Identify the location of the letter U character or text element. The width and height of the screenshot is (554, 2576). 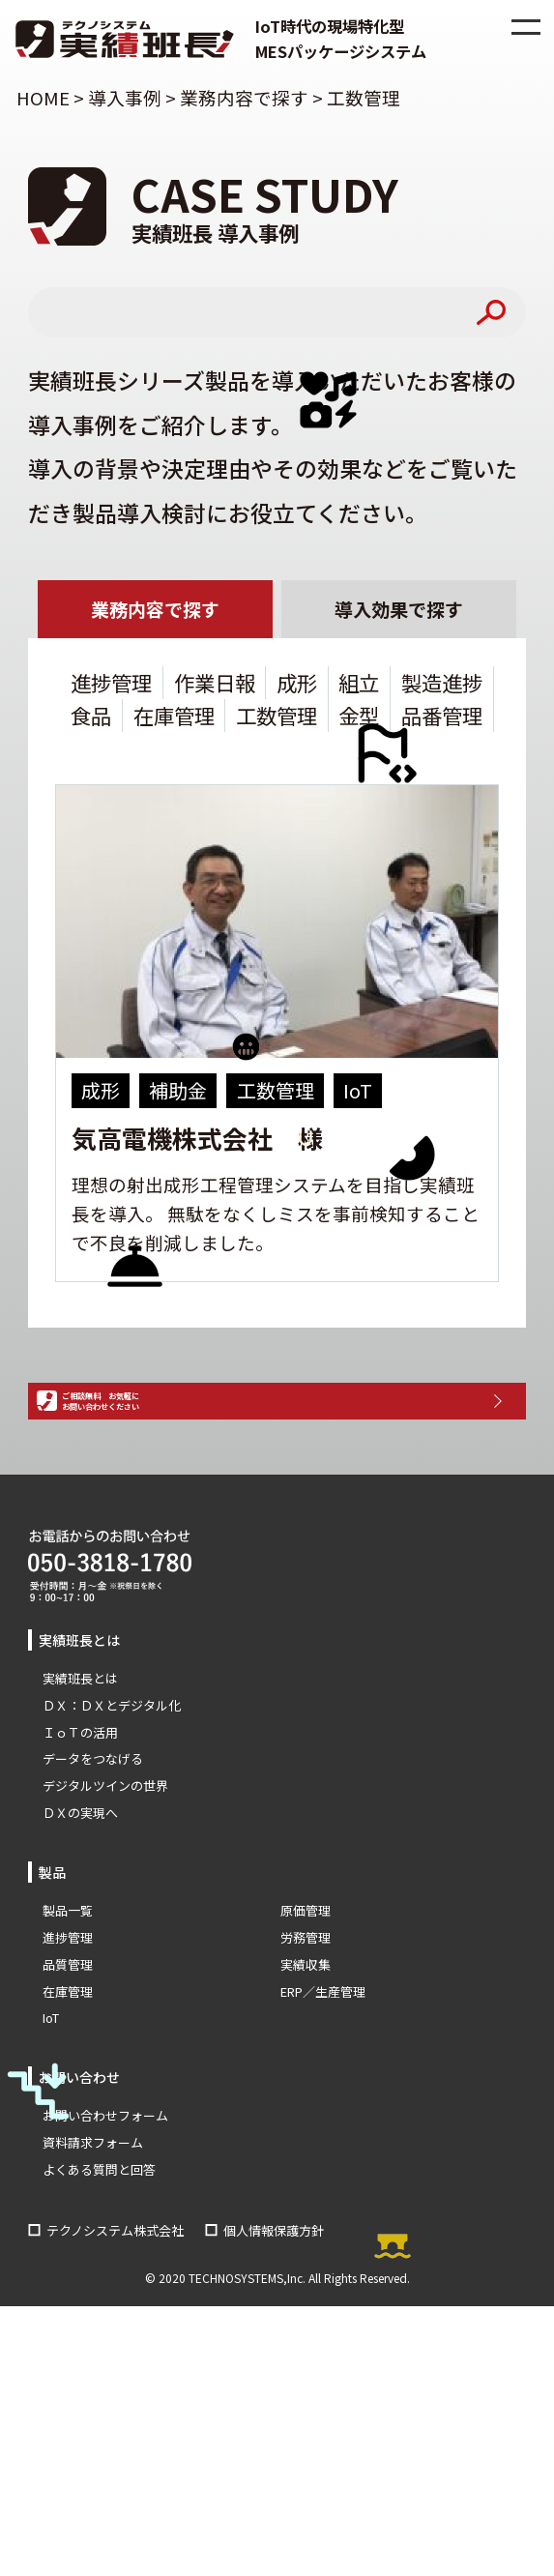
(306, 1138).